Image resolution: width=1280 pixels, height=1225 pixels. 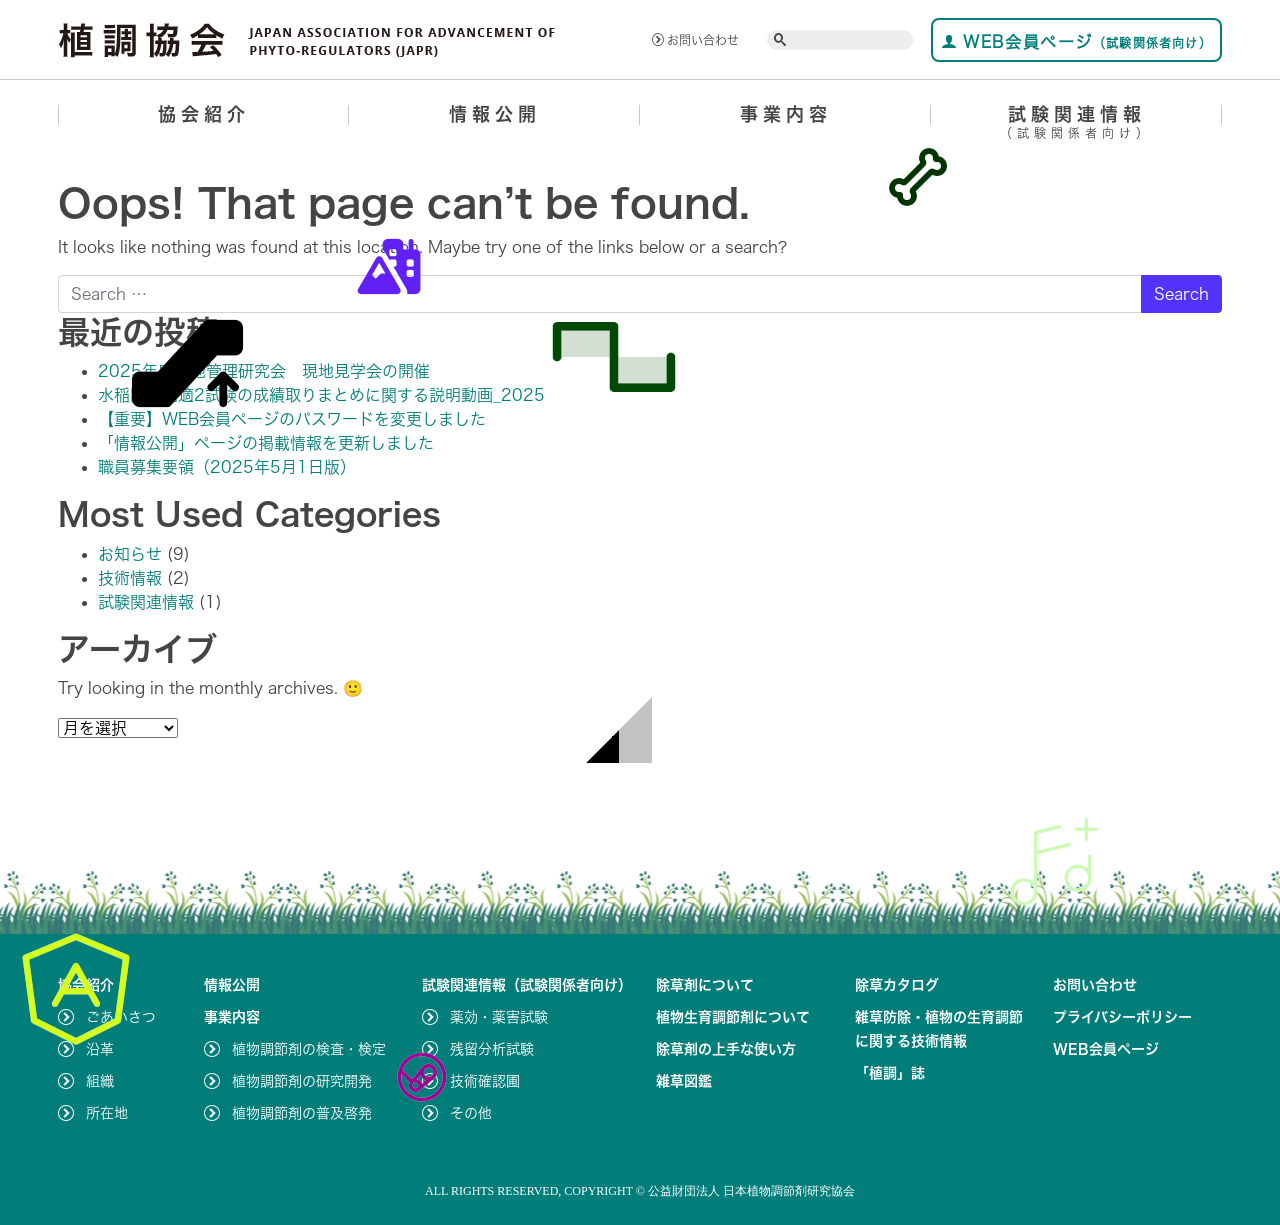 I want to click on add a new song to your library, so click(x=1056, y=863).